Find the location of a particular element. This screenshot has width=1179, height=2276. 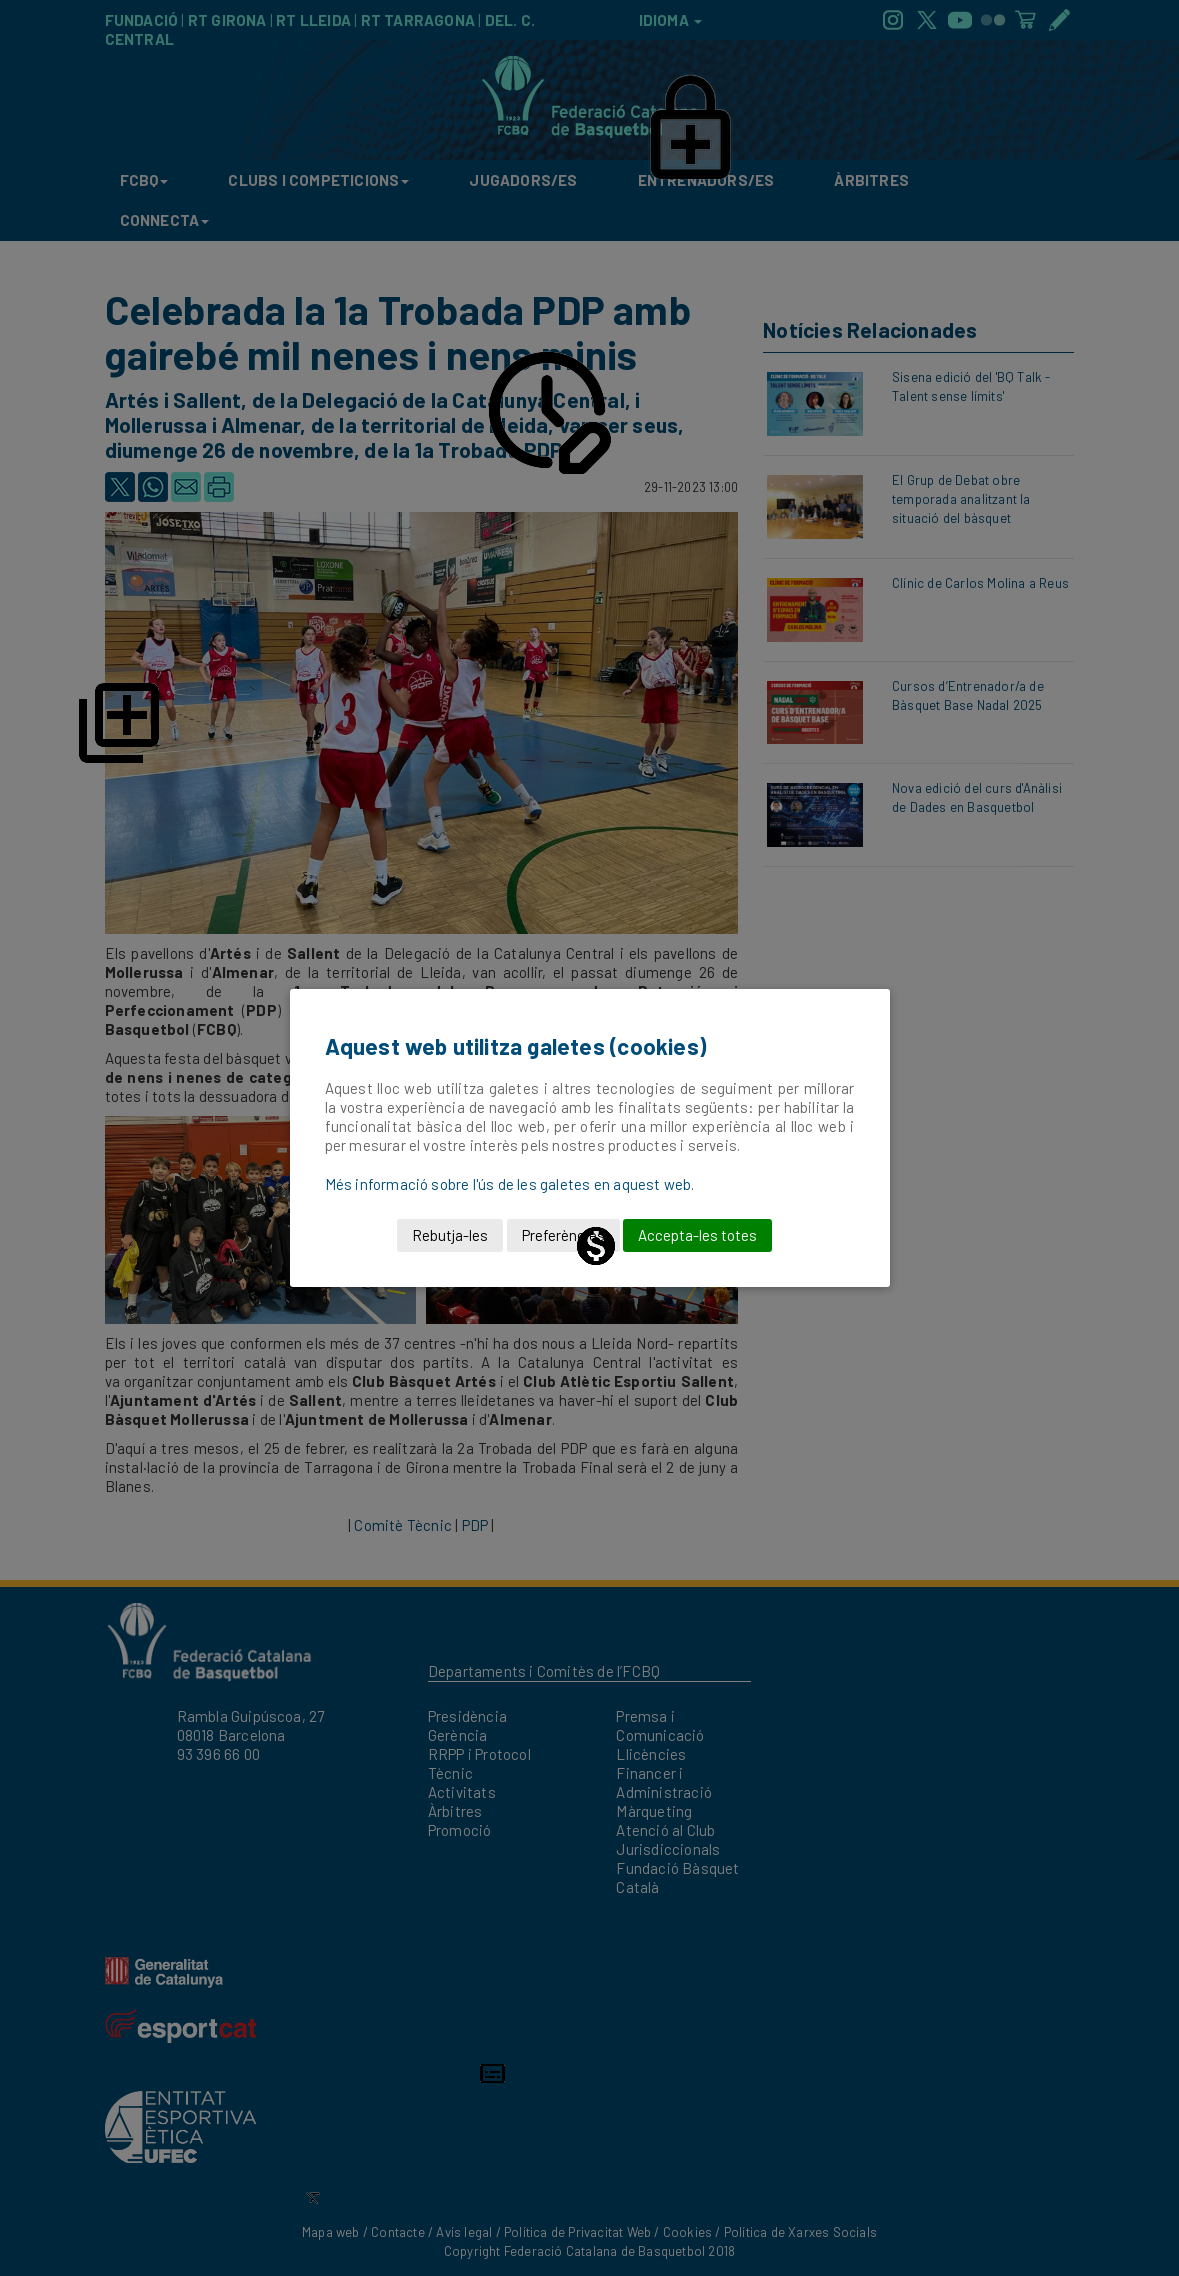

clear text formatting is located at coordinates (313, 2197).